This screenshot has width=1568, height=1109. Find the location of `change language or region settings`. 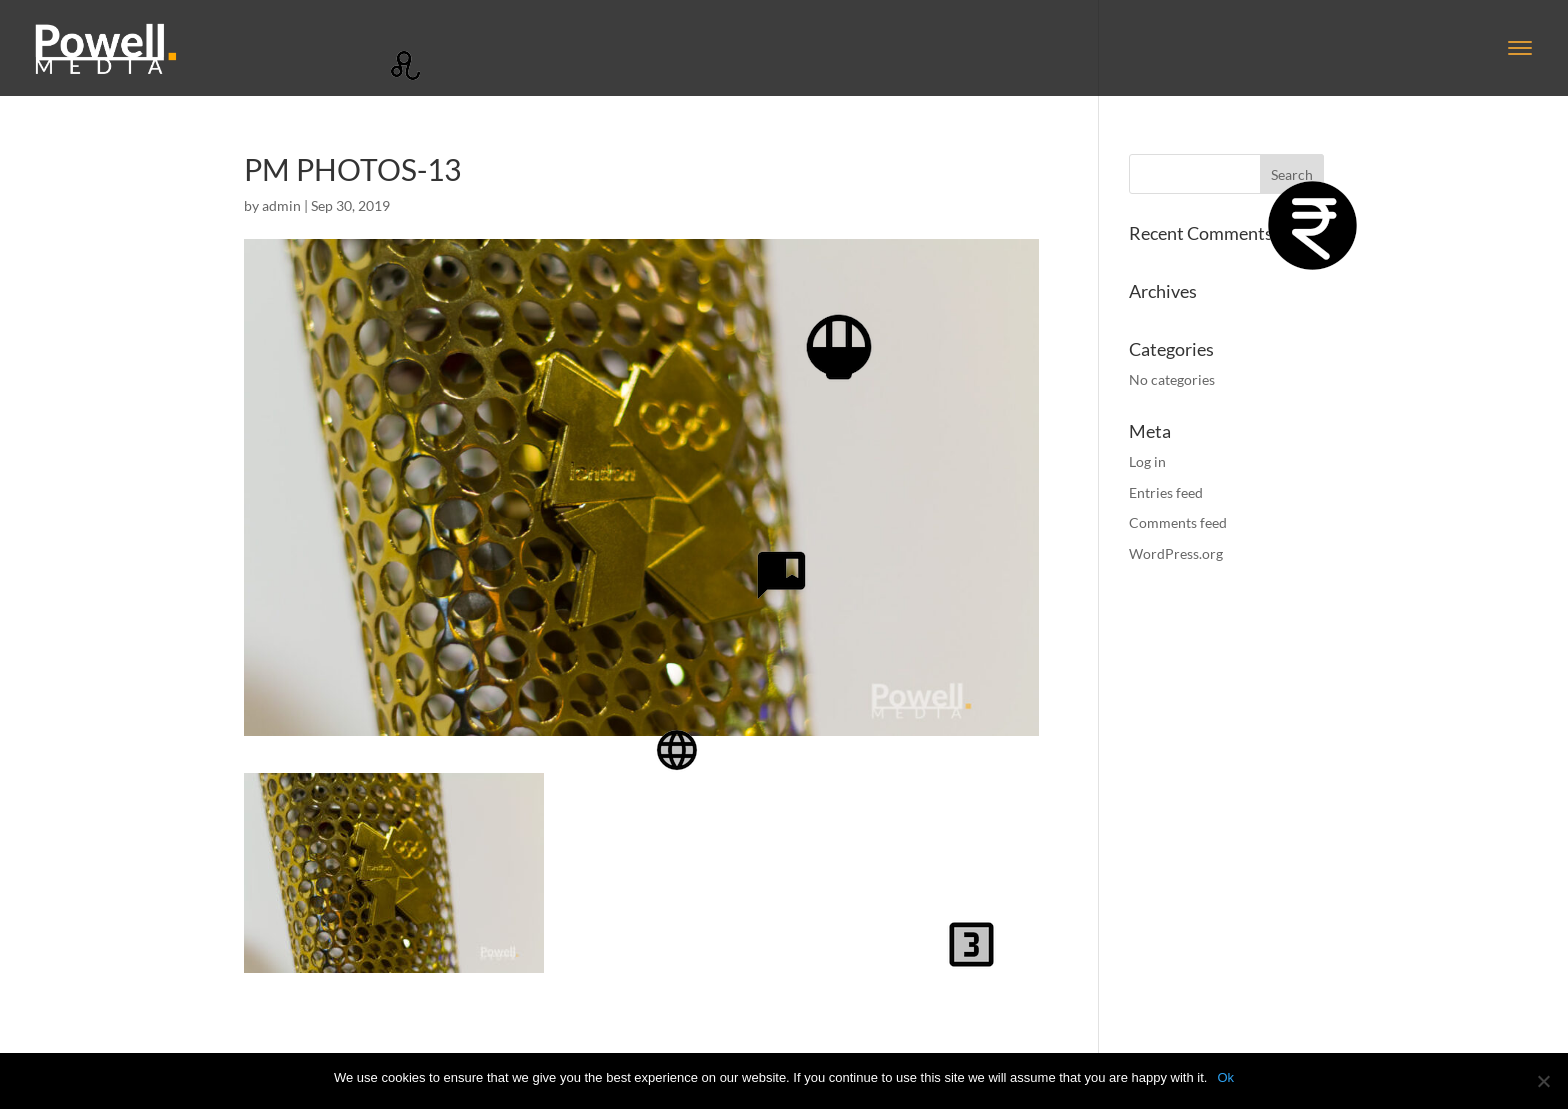

change language or region settings is located at coordinates (677, 750).